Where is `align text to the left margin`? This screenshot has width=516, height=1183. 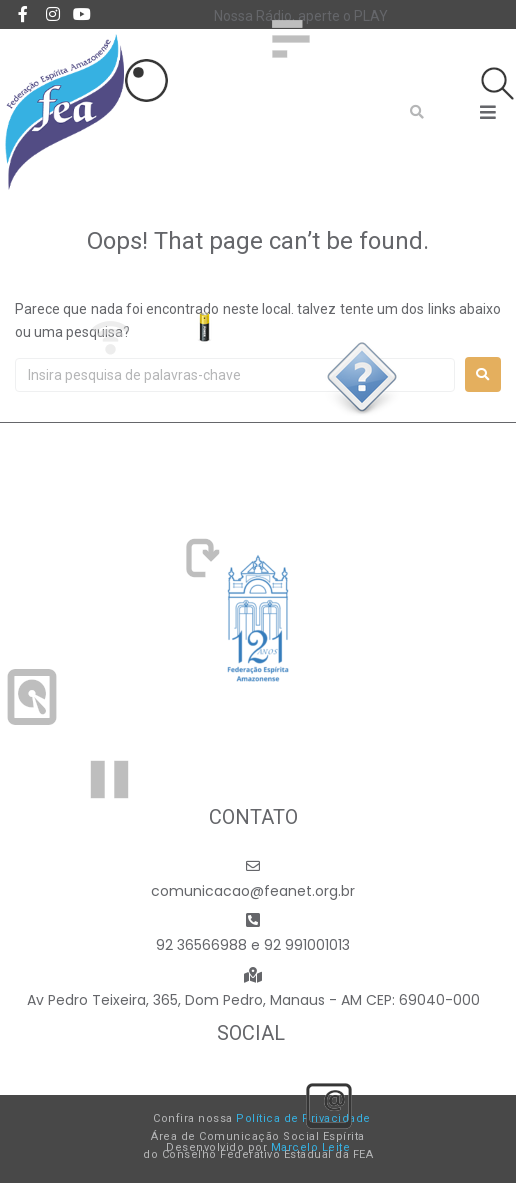 align text to the left margin is located at coordinates (291, 39).